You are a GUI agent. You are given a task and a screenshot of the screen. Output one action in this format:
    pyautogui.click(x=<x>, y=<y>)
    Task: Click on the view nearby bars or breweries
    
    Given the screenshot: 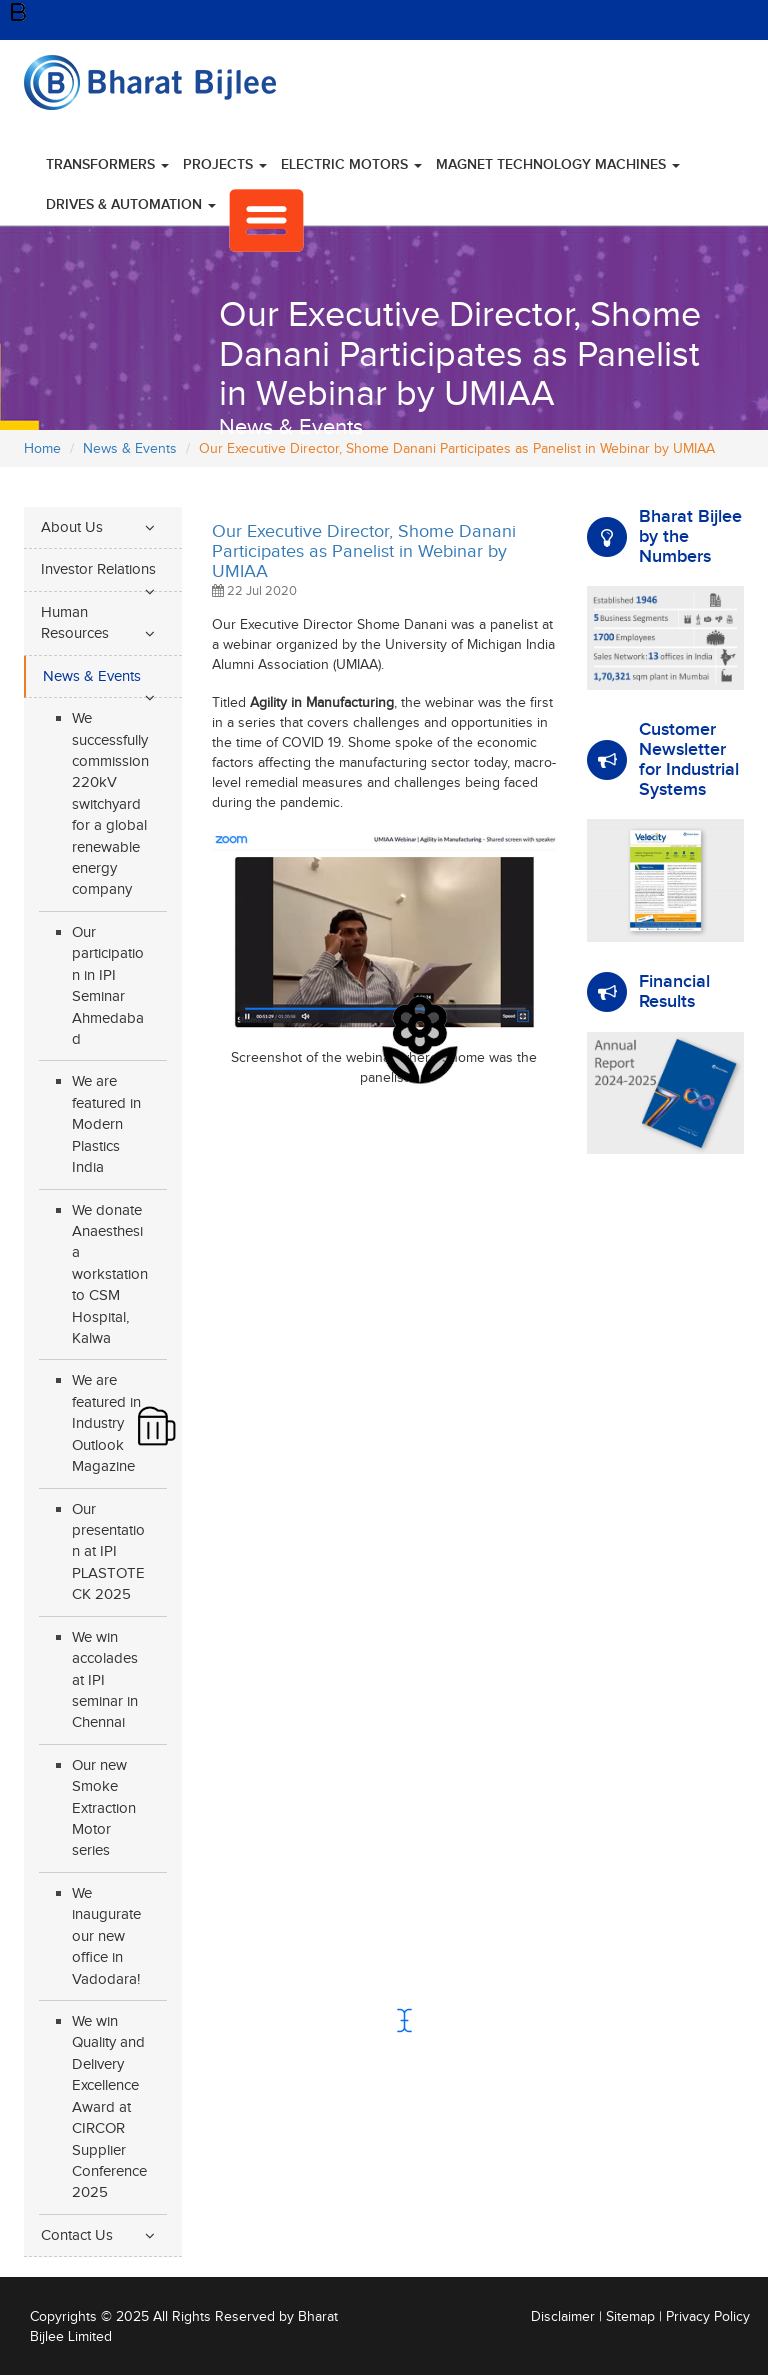 What is the action you would take?
    pyautogui.click(x=154, y=1427)
    